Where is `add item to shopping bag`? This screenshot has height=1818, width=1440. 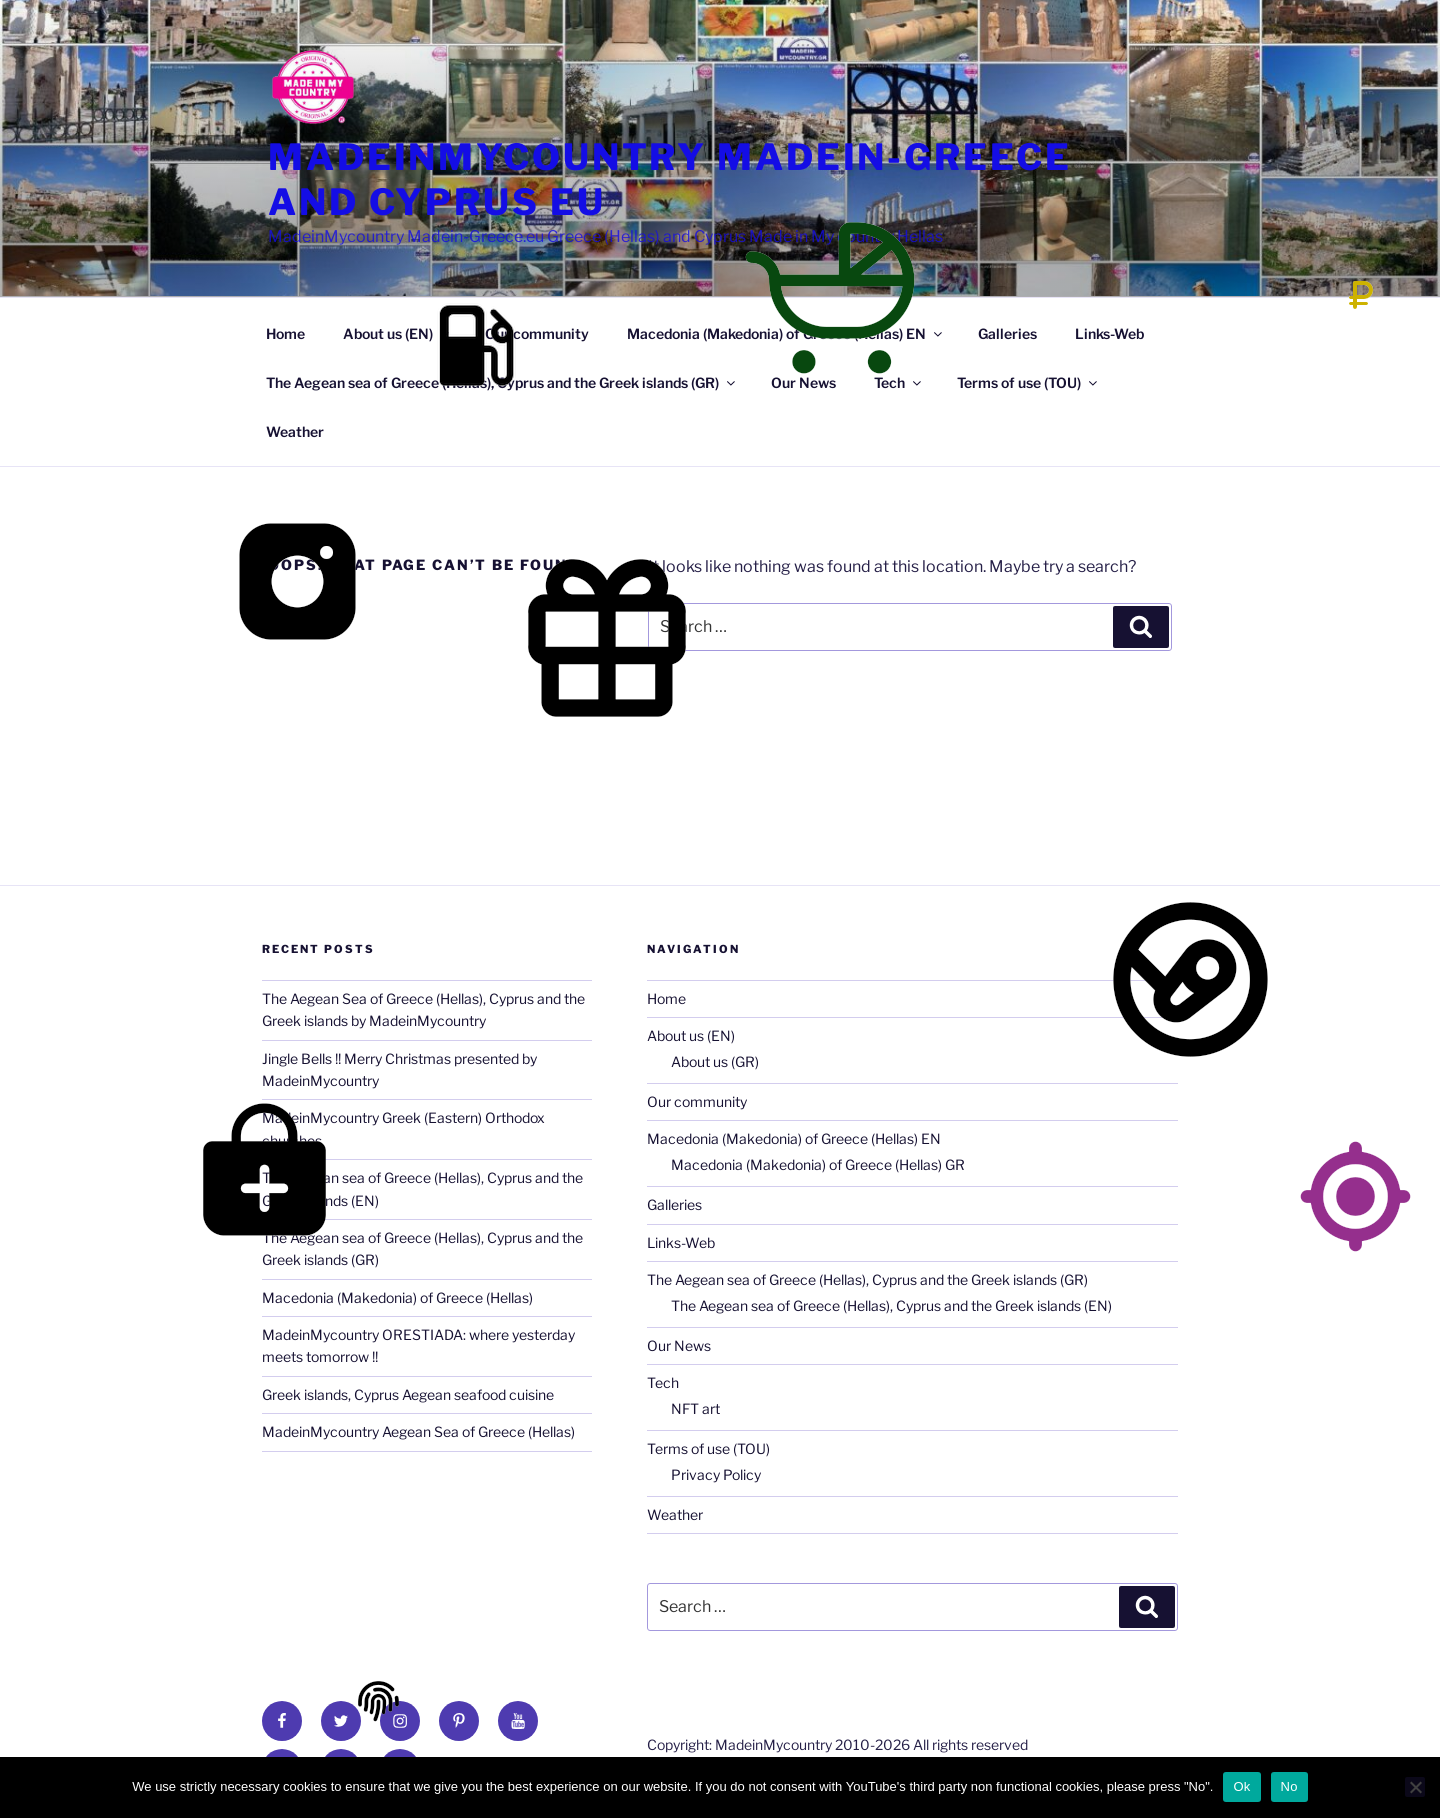 add item to shopping bag is located at coordinates (264, 1169).